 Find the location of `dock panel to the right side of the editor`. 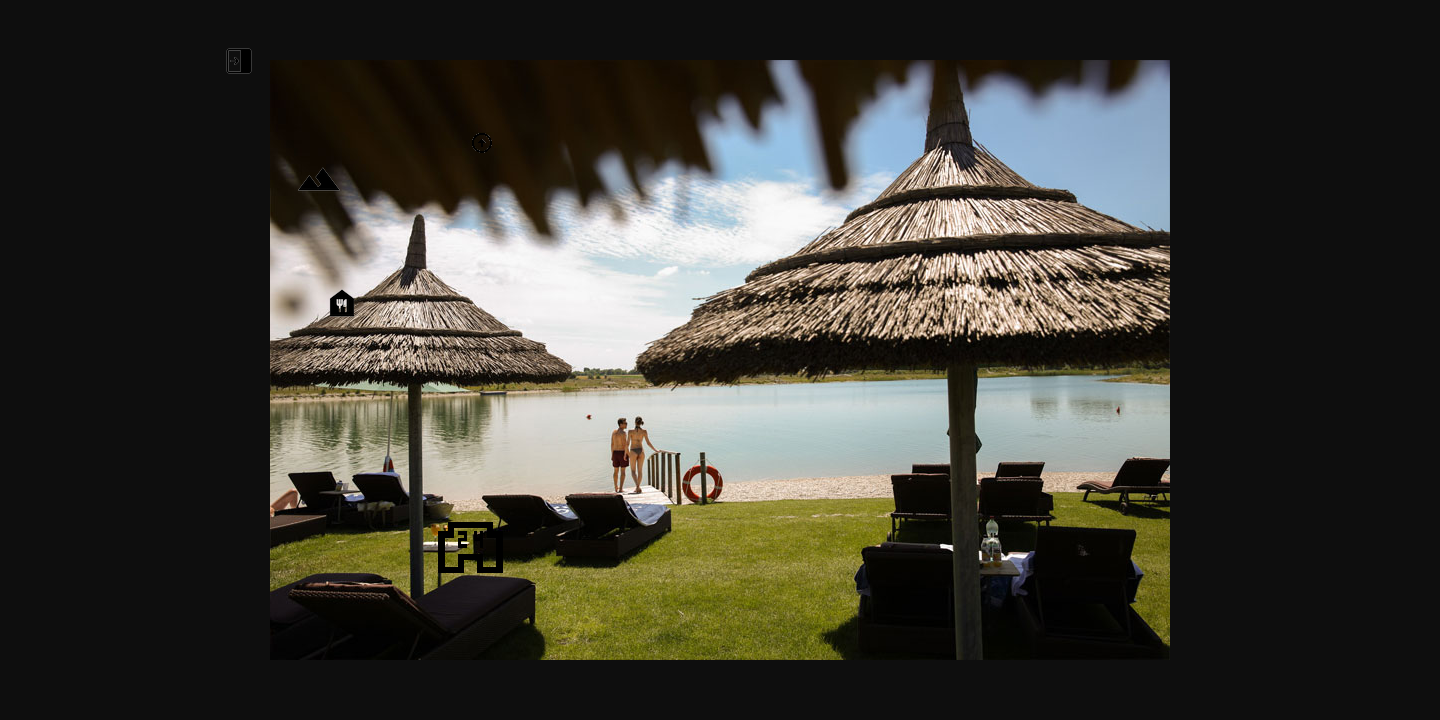

dock panel to the right side of the editor is located at coordinates (239, 61).